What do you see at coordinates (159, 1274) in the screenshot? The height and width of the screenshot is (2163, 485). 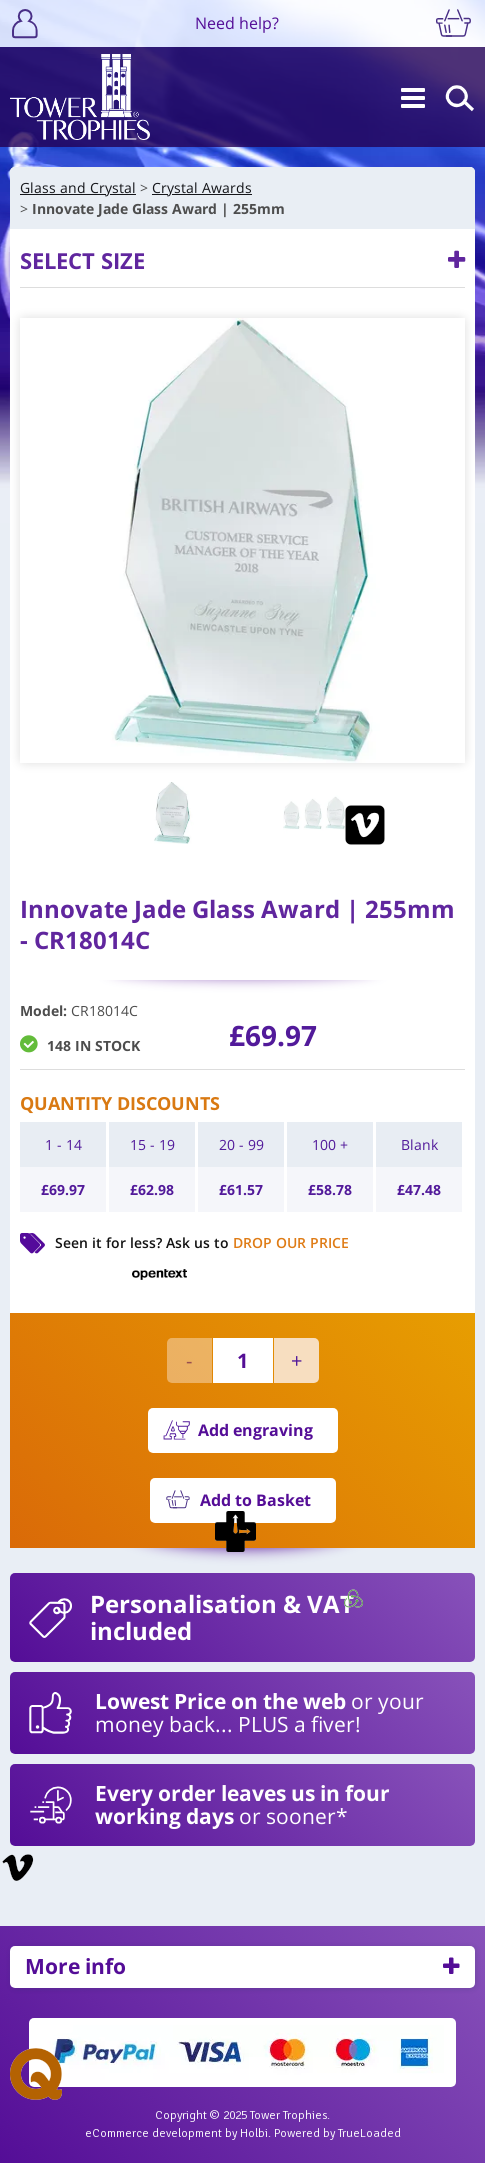 I see `OpenText company logo` at bounding box center [159, 1274].